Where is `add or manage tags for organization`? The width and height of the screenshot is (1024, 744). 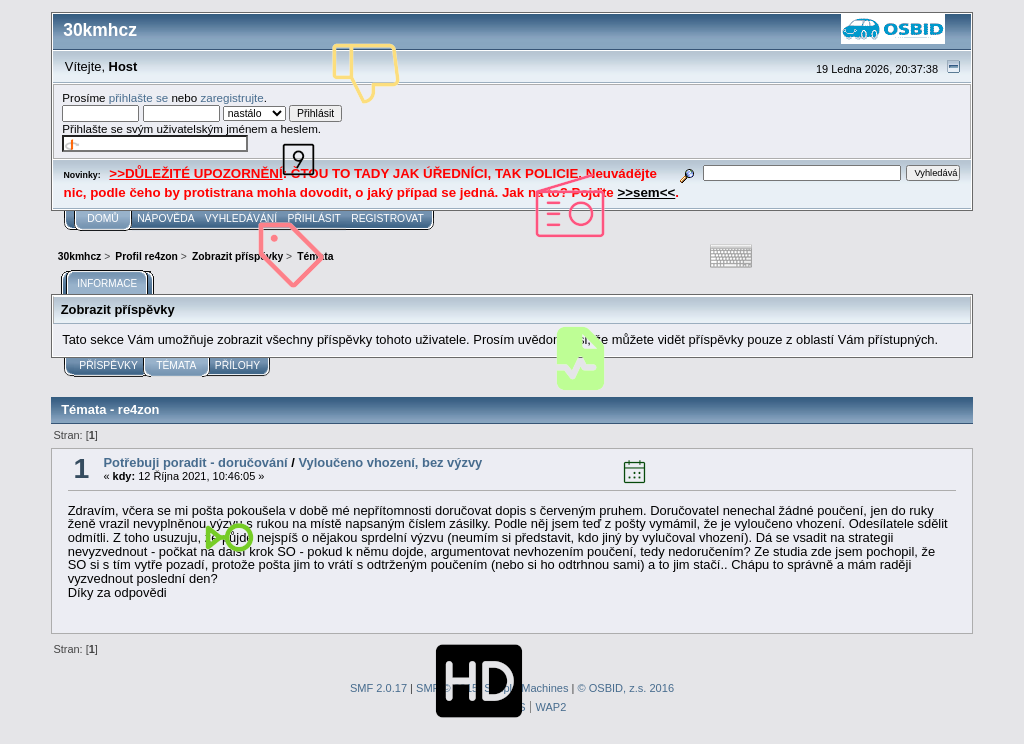 add or manage tags for organization is located at coordinates (287, 251).